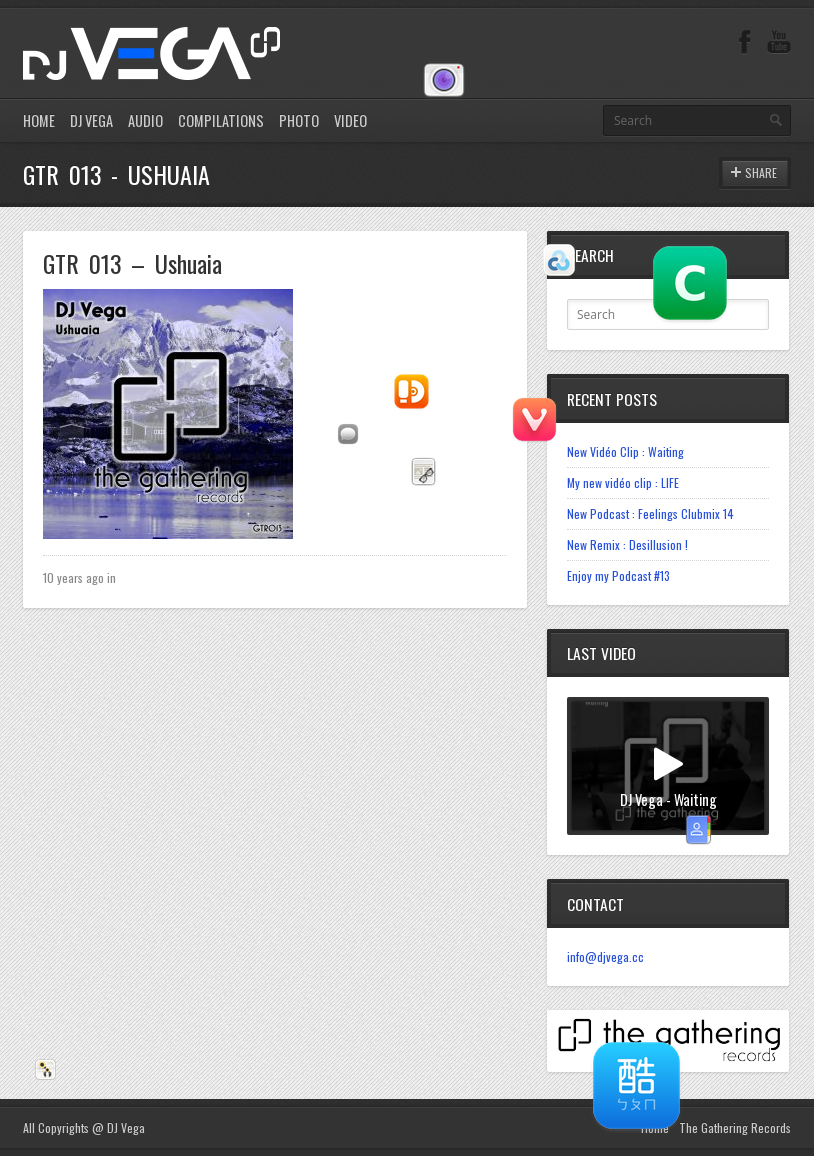 This screenshot has height=1156, width=814. I want to click on open impression, a disk image writing utility, so click(411, 391).